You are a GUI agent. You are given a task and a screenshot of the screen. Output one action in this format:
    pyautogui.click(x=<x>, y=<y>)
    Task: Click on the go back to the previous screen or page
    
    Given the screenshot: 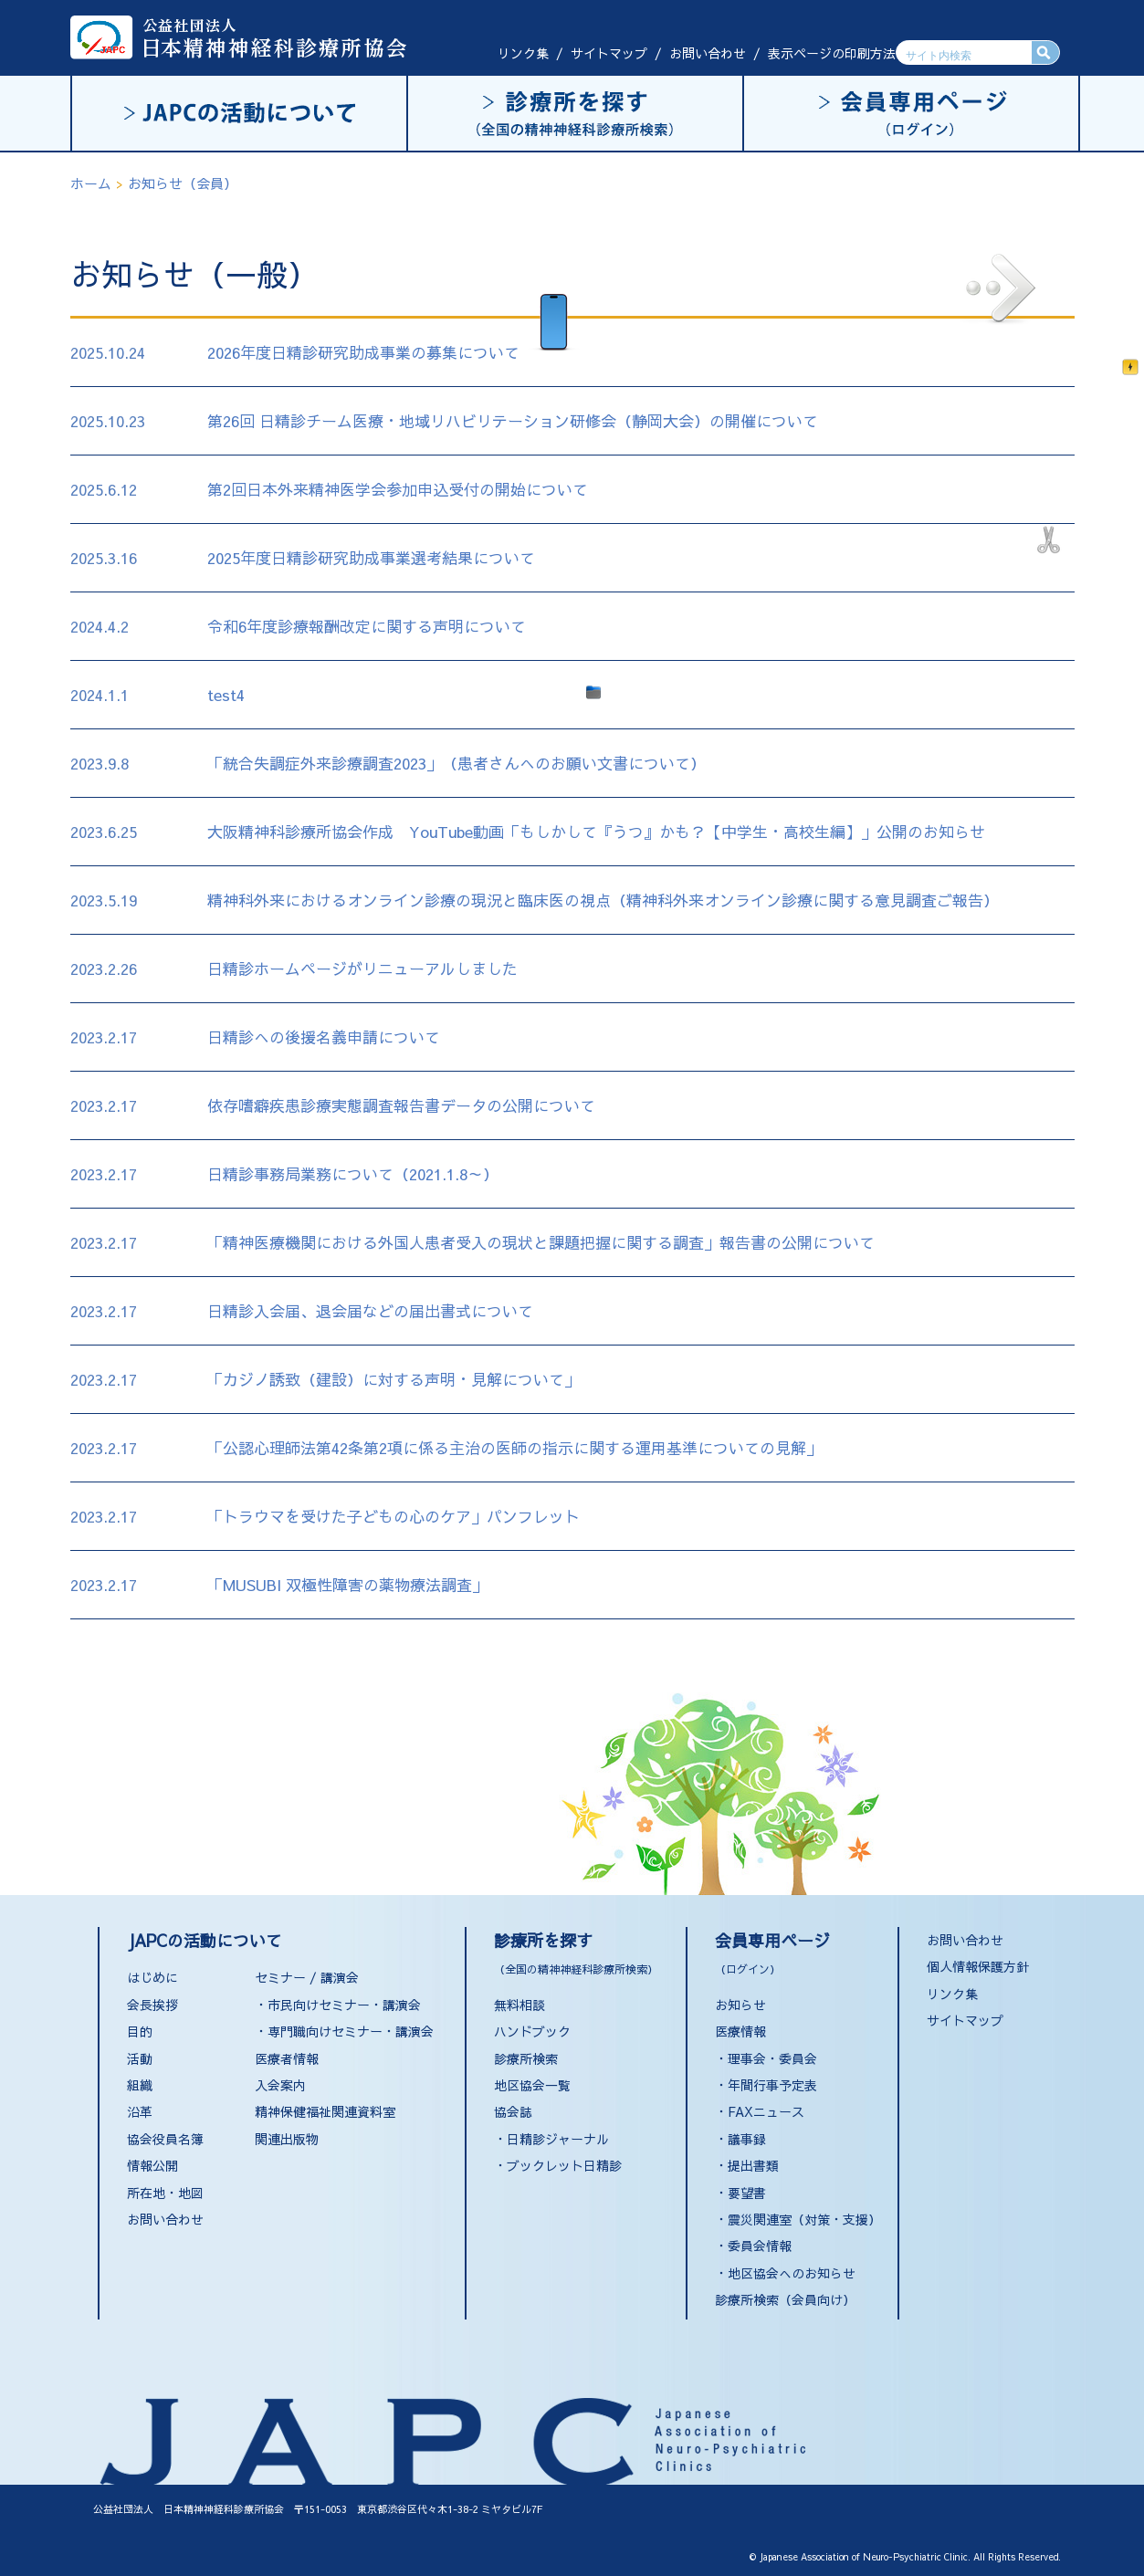 What is the action you would take?
    pyautogui.click(x=1000, y=288)
    